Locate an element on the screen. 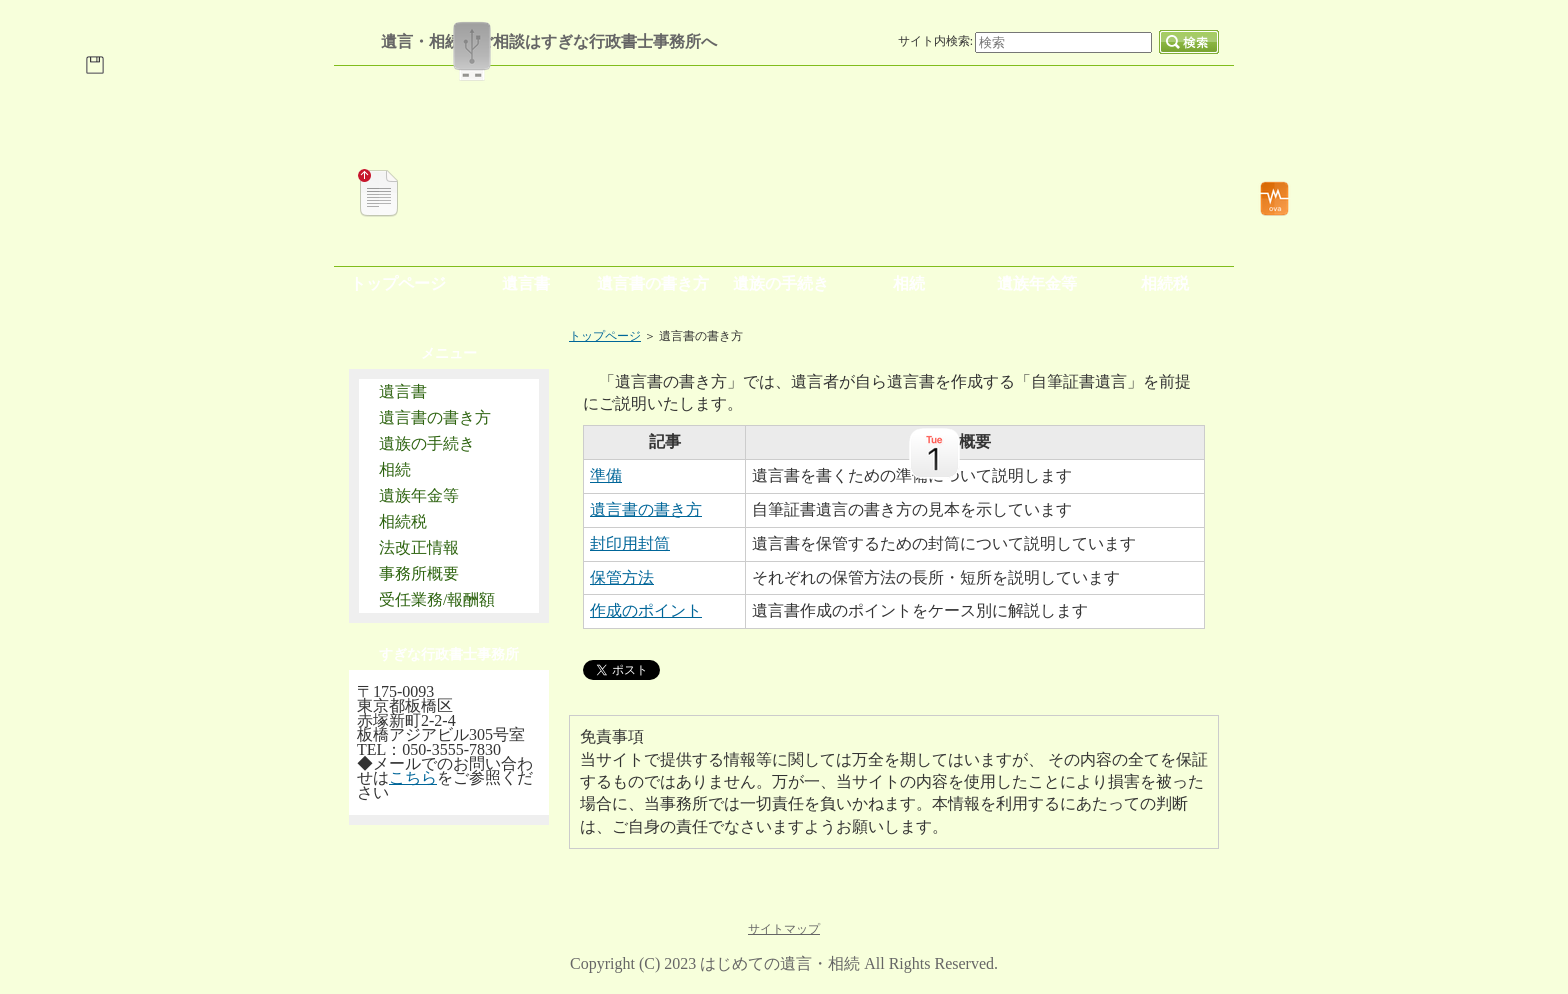 This screenshot has height=994, width=1568. send file via bluetooth is located at coordinates (379, 193).